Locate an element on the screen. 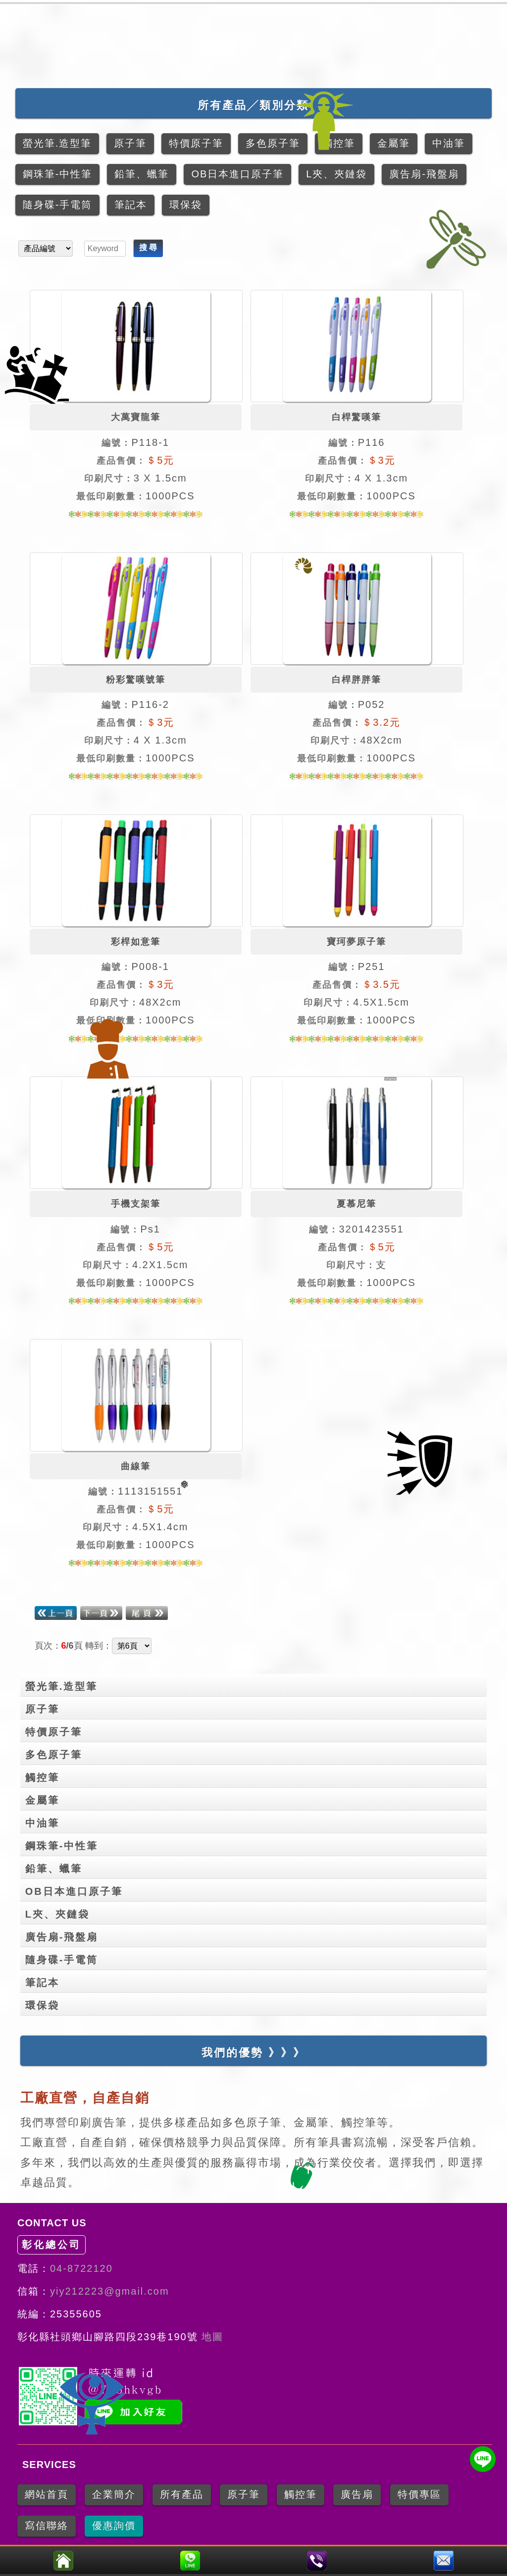 The height and width of the screenshot is (2576, 507). select bell pepper ingredient in a cooking game is located at coordinates (302, 2175).